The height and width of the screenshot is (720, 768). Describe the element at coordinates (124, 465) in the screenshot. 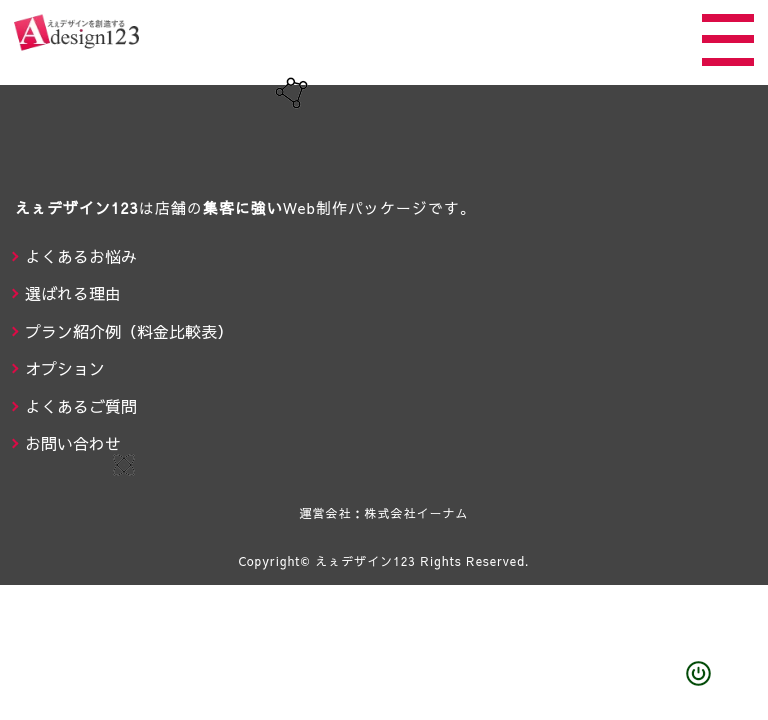

I see `access science or chemistry features` at that location.